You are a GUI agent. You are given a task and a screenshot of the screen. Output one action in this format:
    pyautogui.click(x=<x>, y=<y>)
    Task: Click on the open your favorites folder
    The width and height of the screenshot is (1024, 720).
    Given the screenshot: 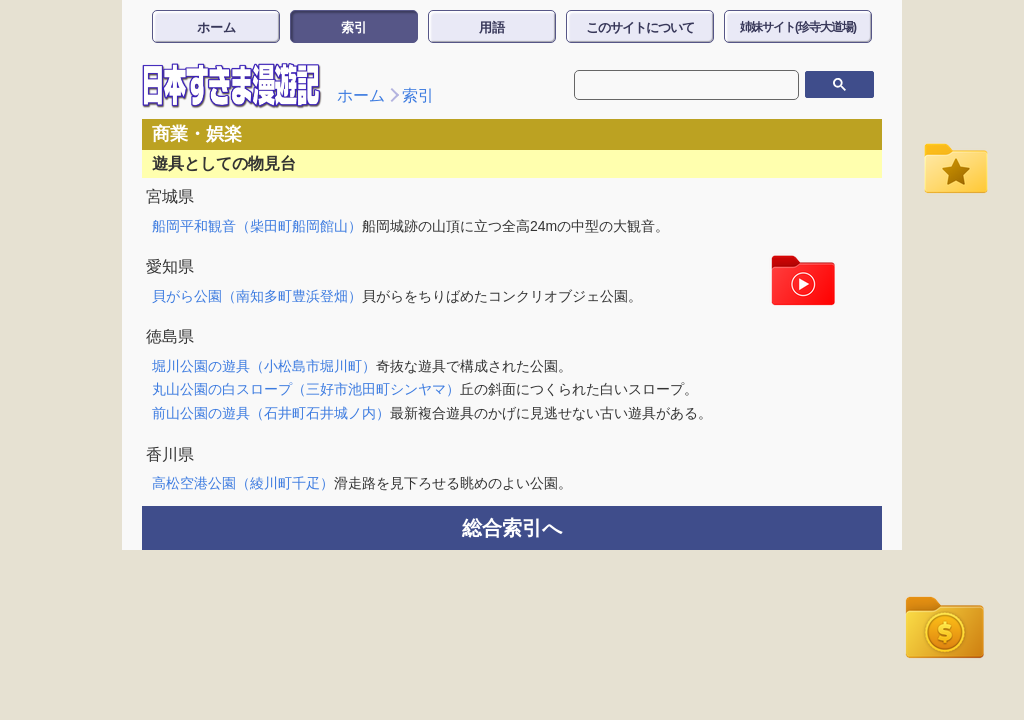 What is the action you would take?
    pyautogui.click(x=956, y=170)
    